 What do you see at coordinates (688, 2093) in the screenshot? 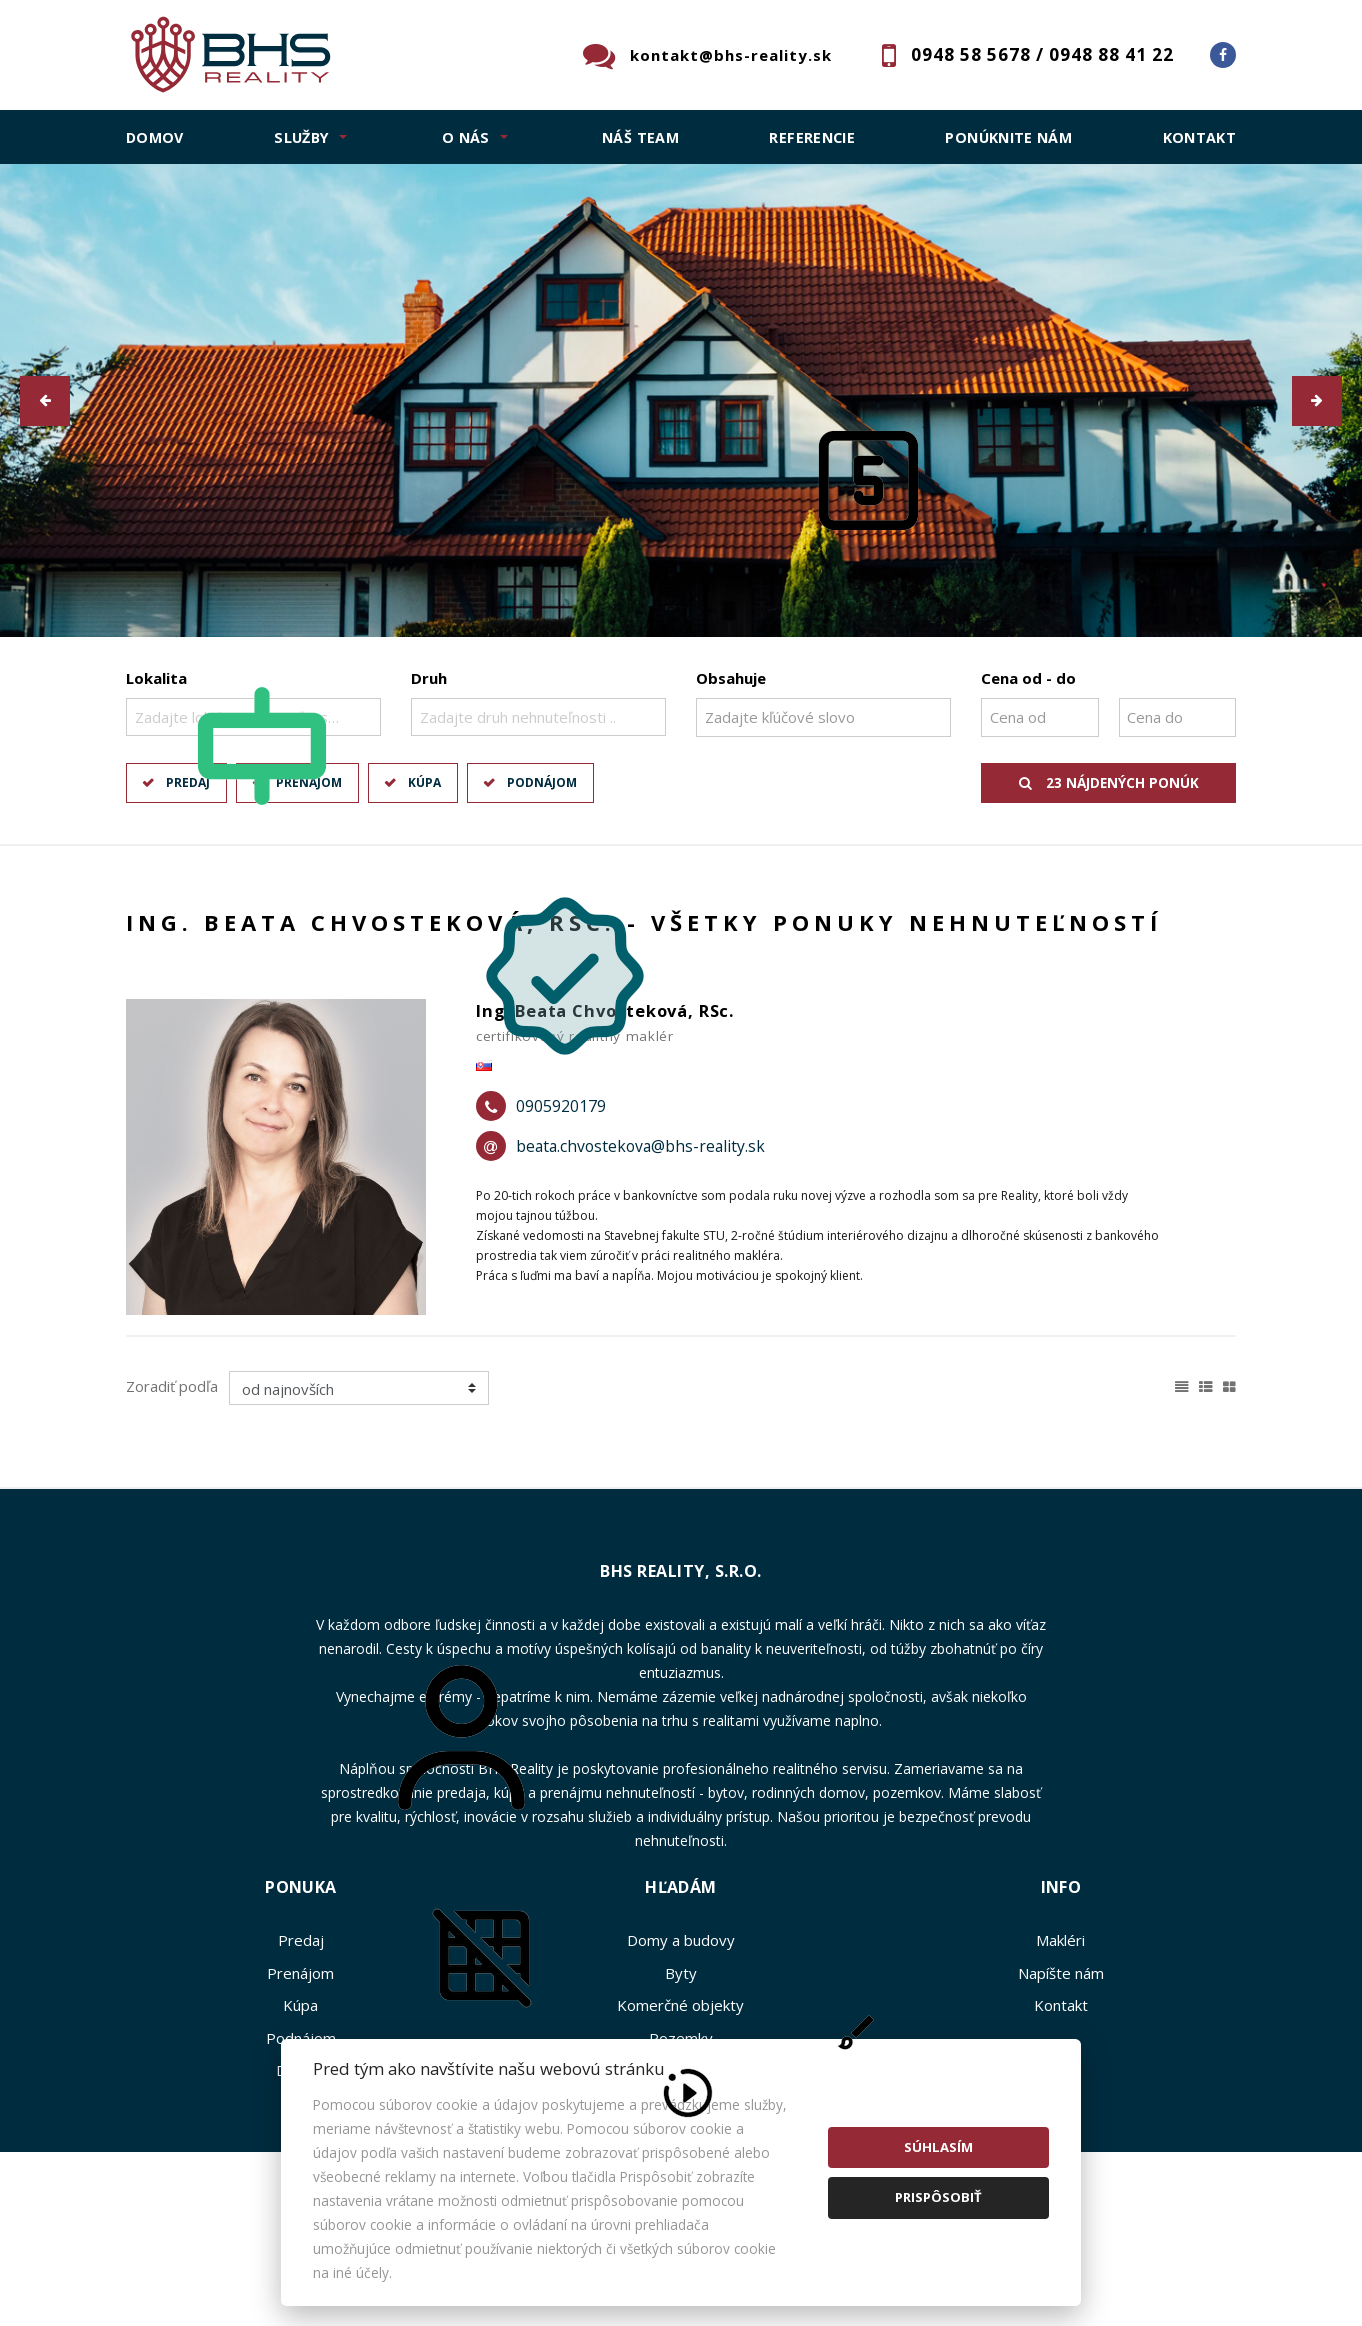
I see `enable motion photos capture` at bounding box center [688, 2093].